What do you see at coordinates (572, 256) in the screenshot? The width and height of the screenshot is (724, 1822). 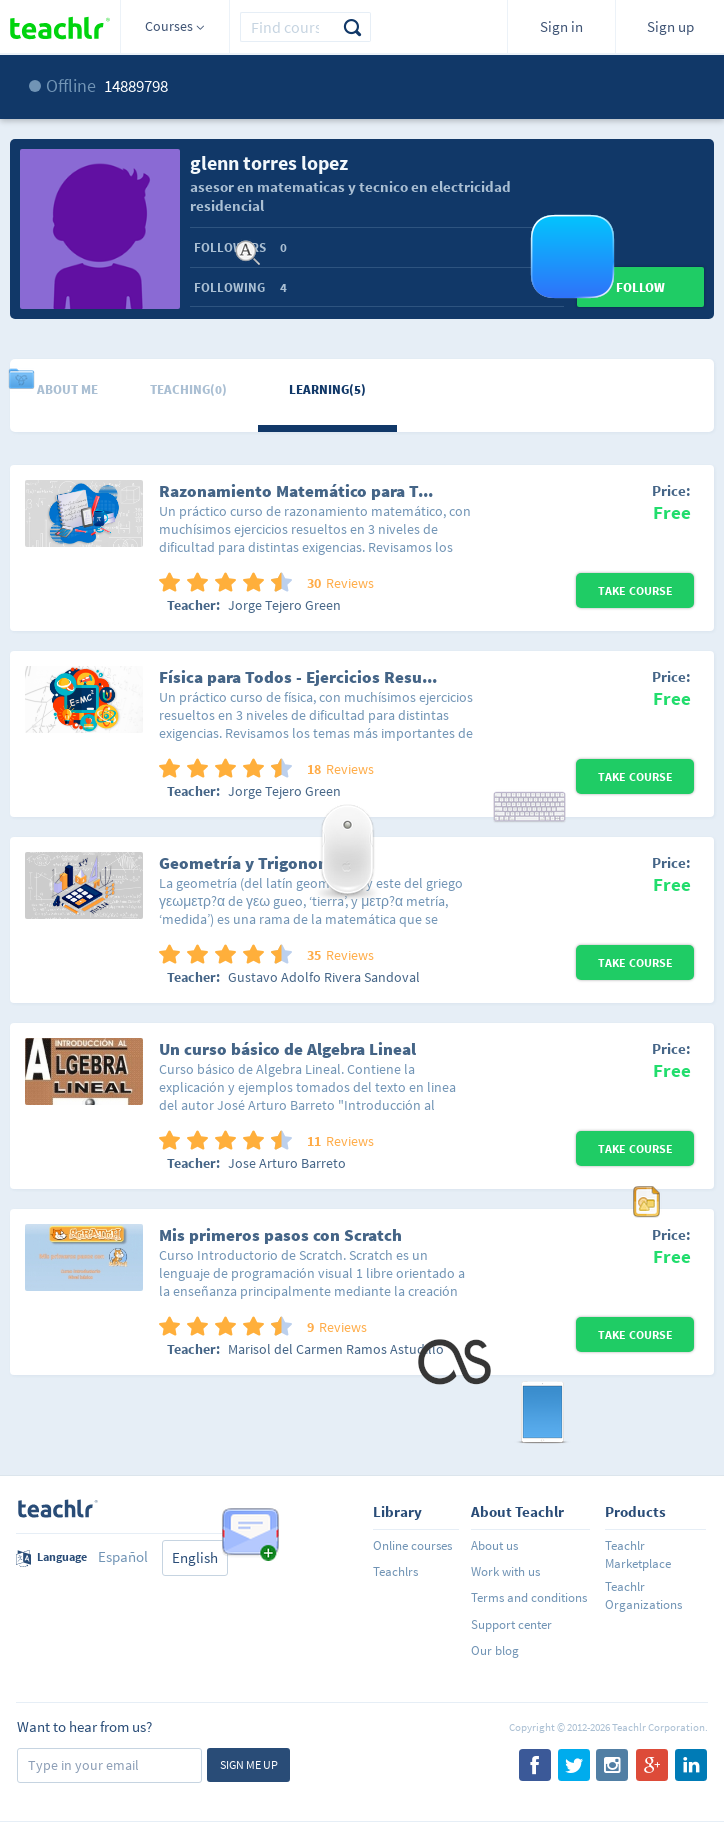 I see `blank app icon template for customization` at bounding box center [572, 256].